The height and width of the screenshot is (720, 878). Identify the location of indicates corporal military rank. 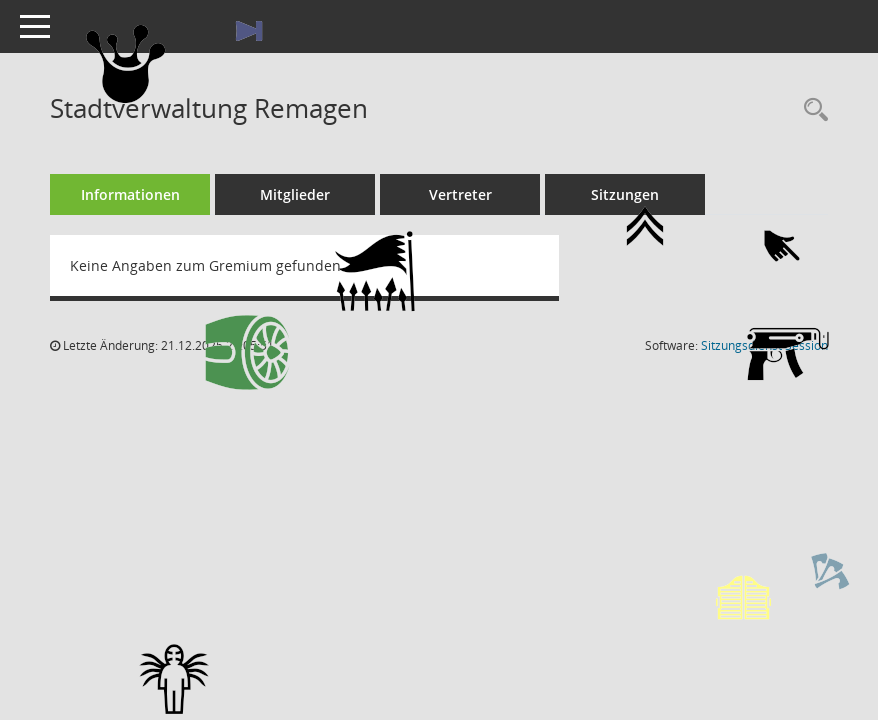
(645, 226).